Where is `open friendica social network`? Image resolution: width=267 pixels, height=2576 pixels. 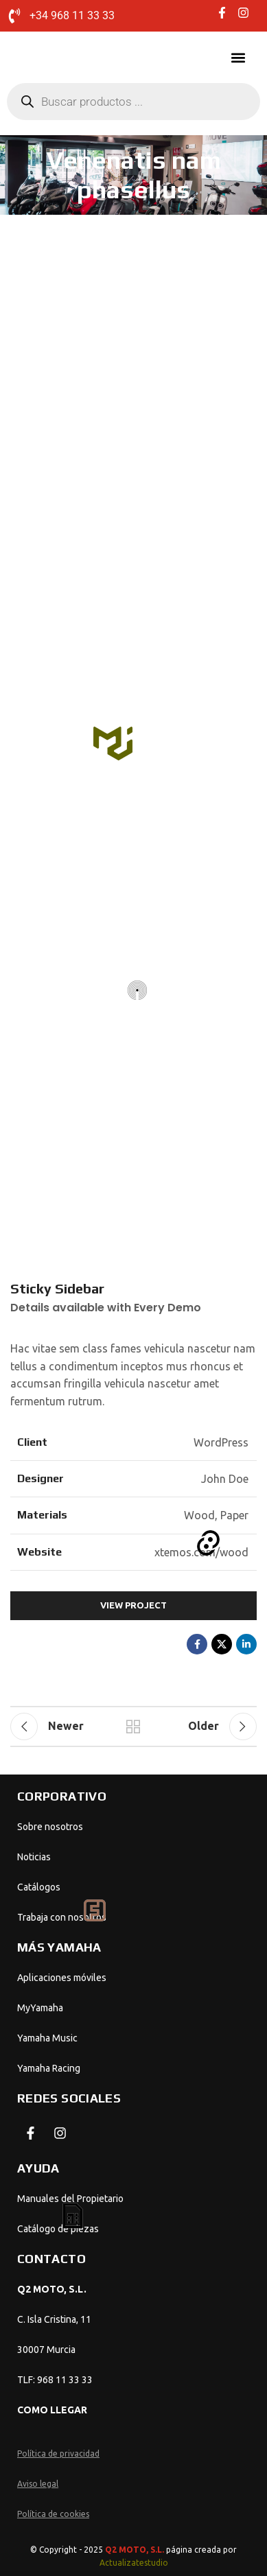 open friendica social network is located at coordinates (95, 1910).